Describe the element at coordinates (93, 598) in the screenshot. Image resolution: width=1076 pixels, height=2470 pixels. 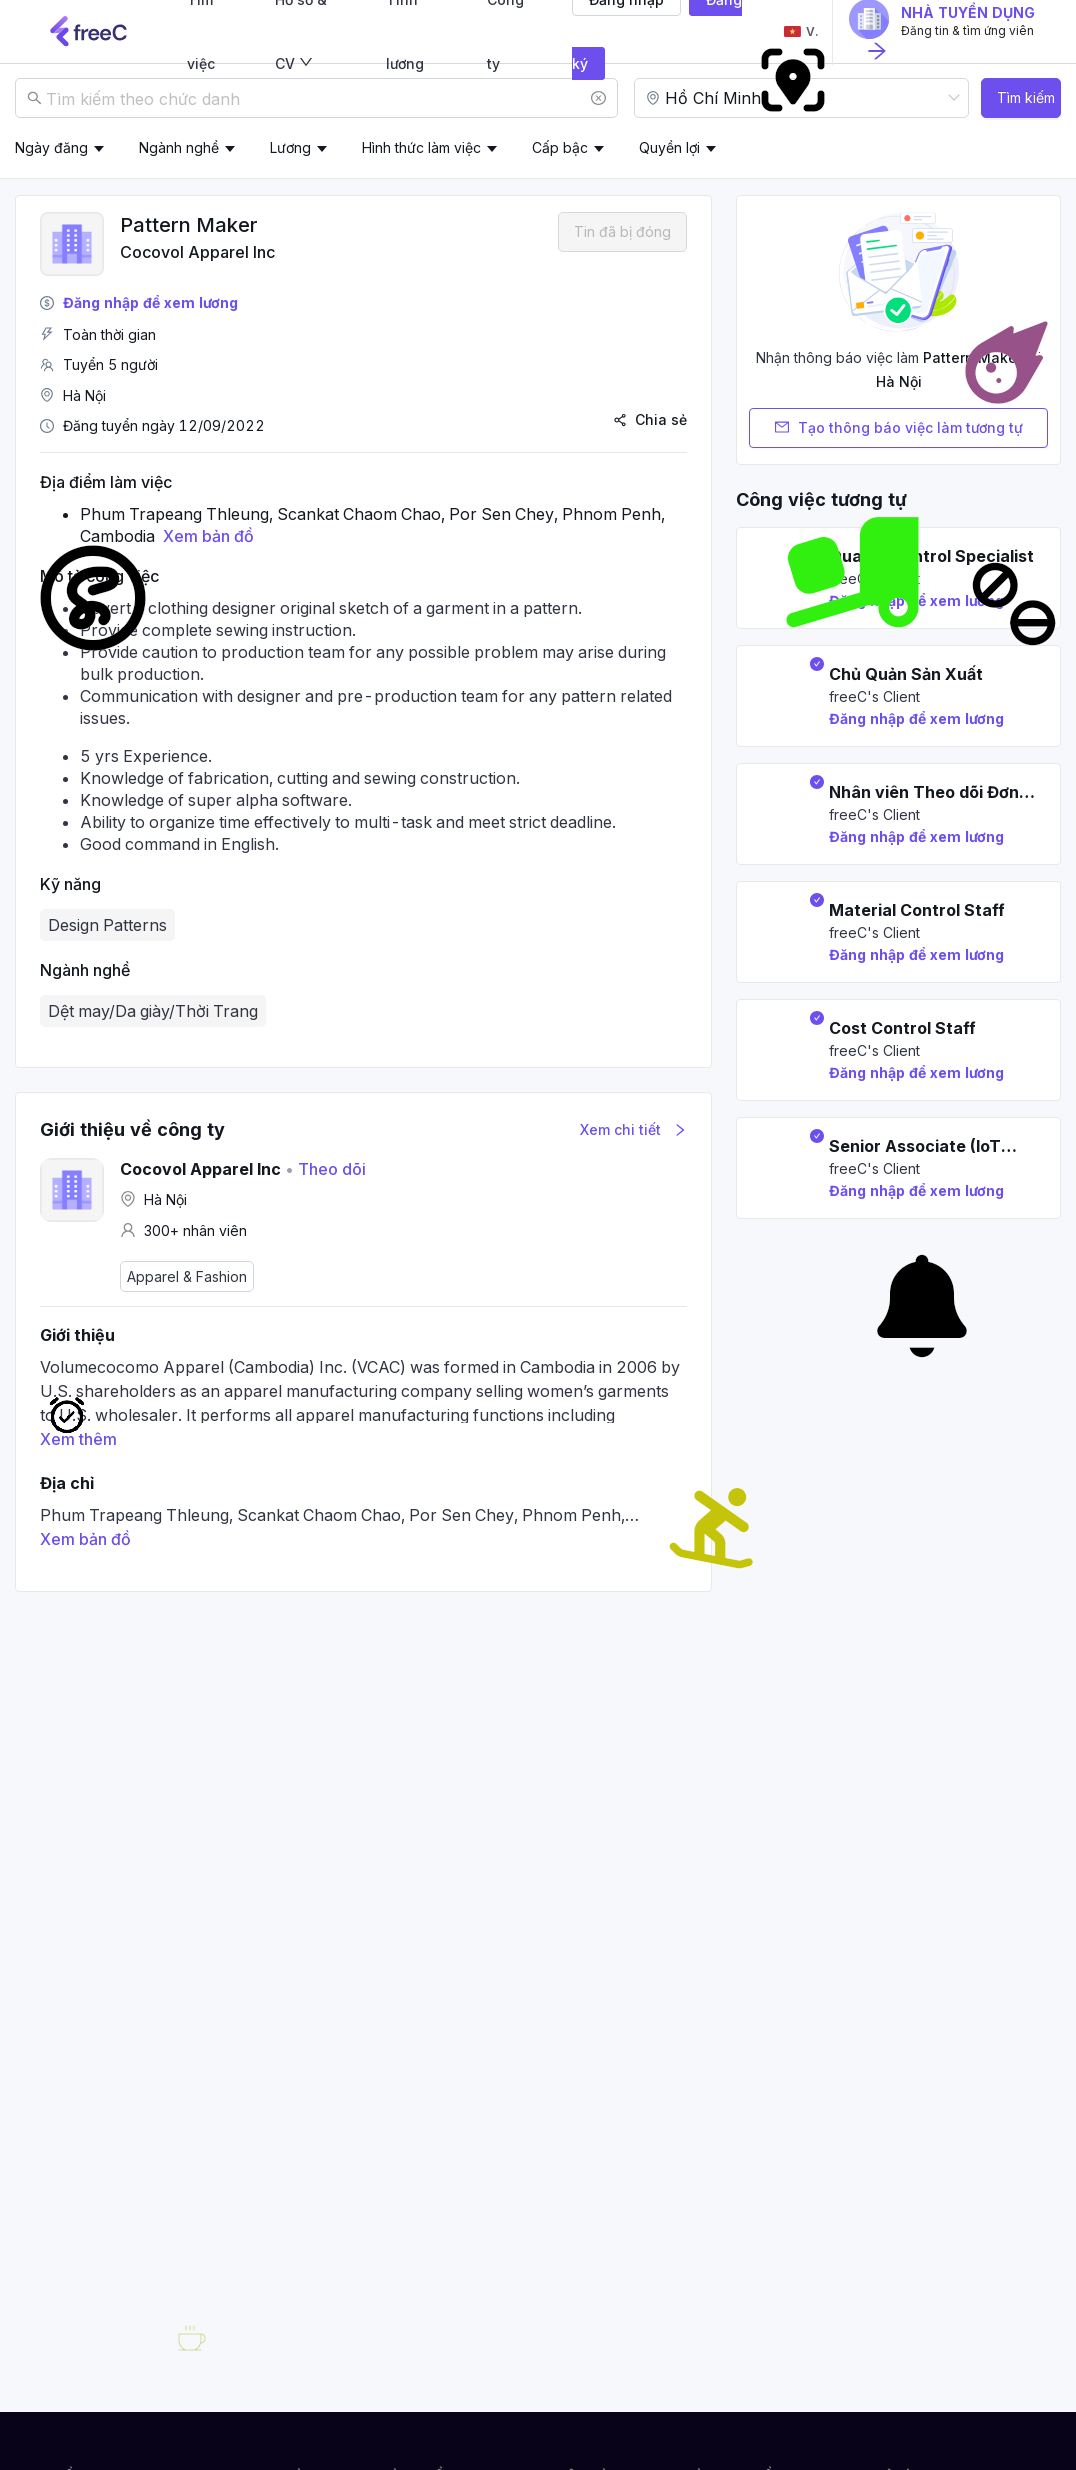
I see `indicates sass stylesheet technology` at that location.